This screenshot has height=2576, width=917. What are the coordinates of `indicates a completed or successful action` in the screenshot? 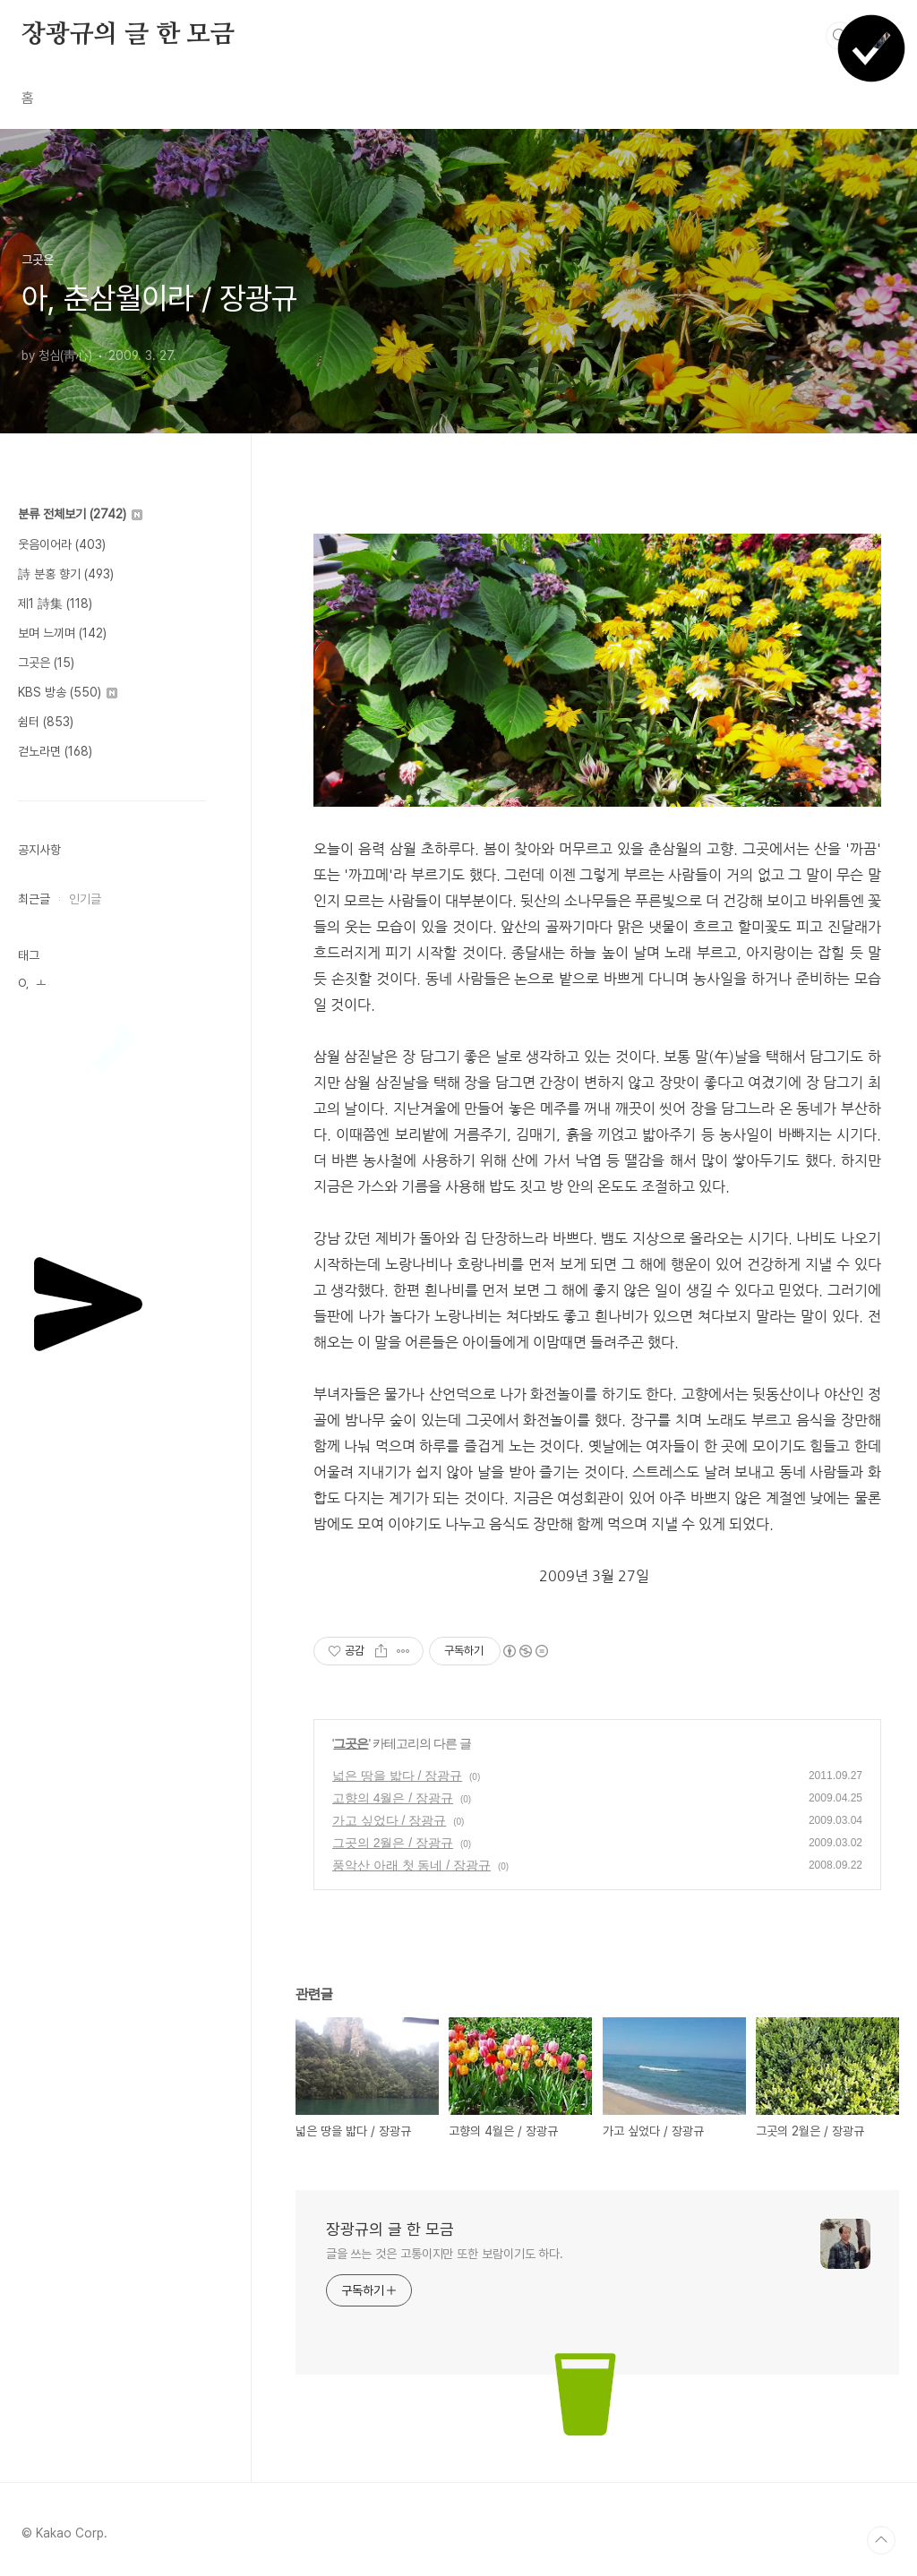 It's located at (871, 48).